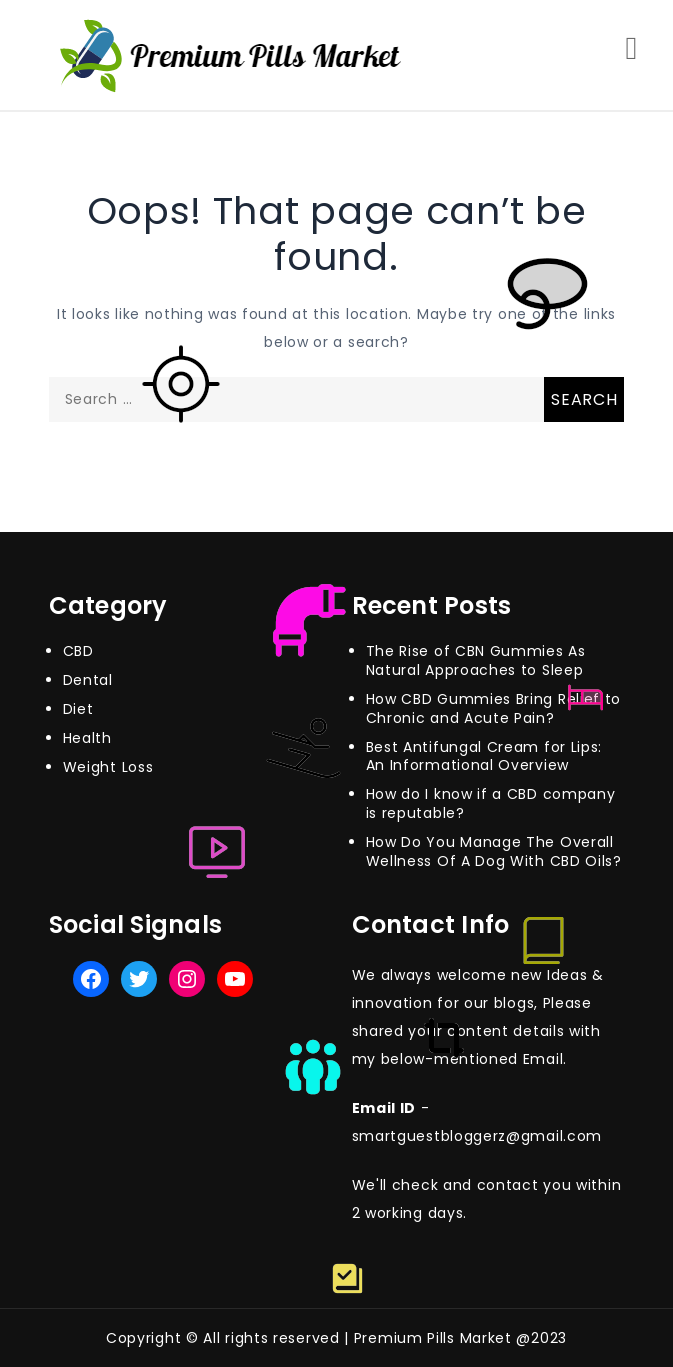 The image size is (673, 1367). I want to click on access ski resort or winter sports information, so click(303, 749).